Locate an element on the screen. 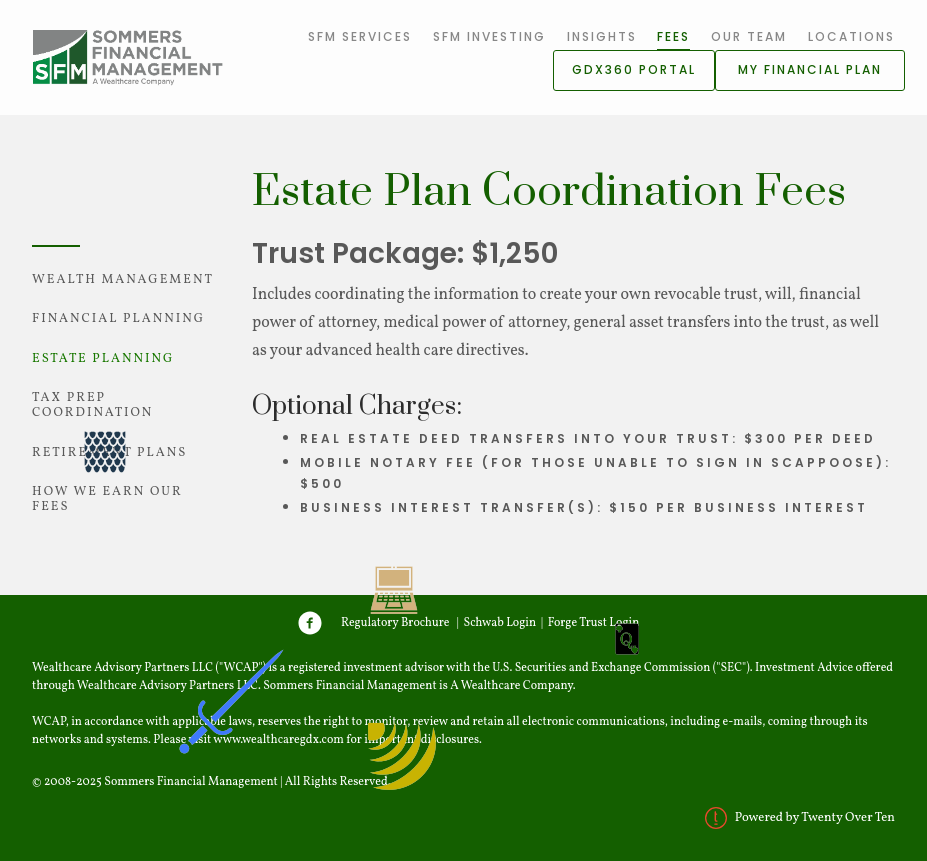 The height and width of the screenshot is (861, 927). access desktop or laptop version of the site is located at coordinates (394, 590).